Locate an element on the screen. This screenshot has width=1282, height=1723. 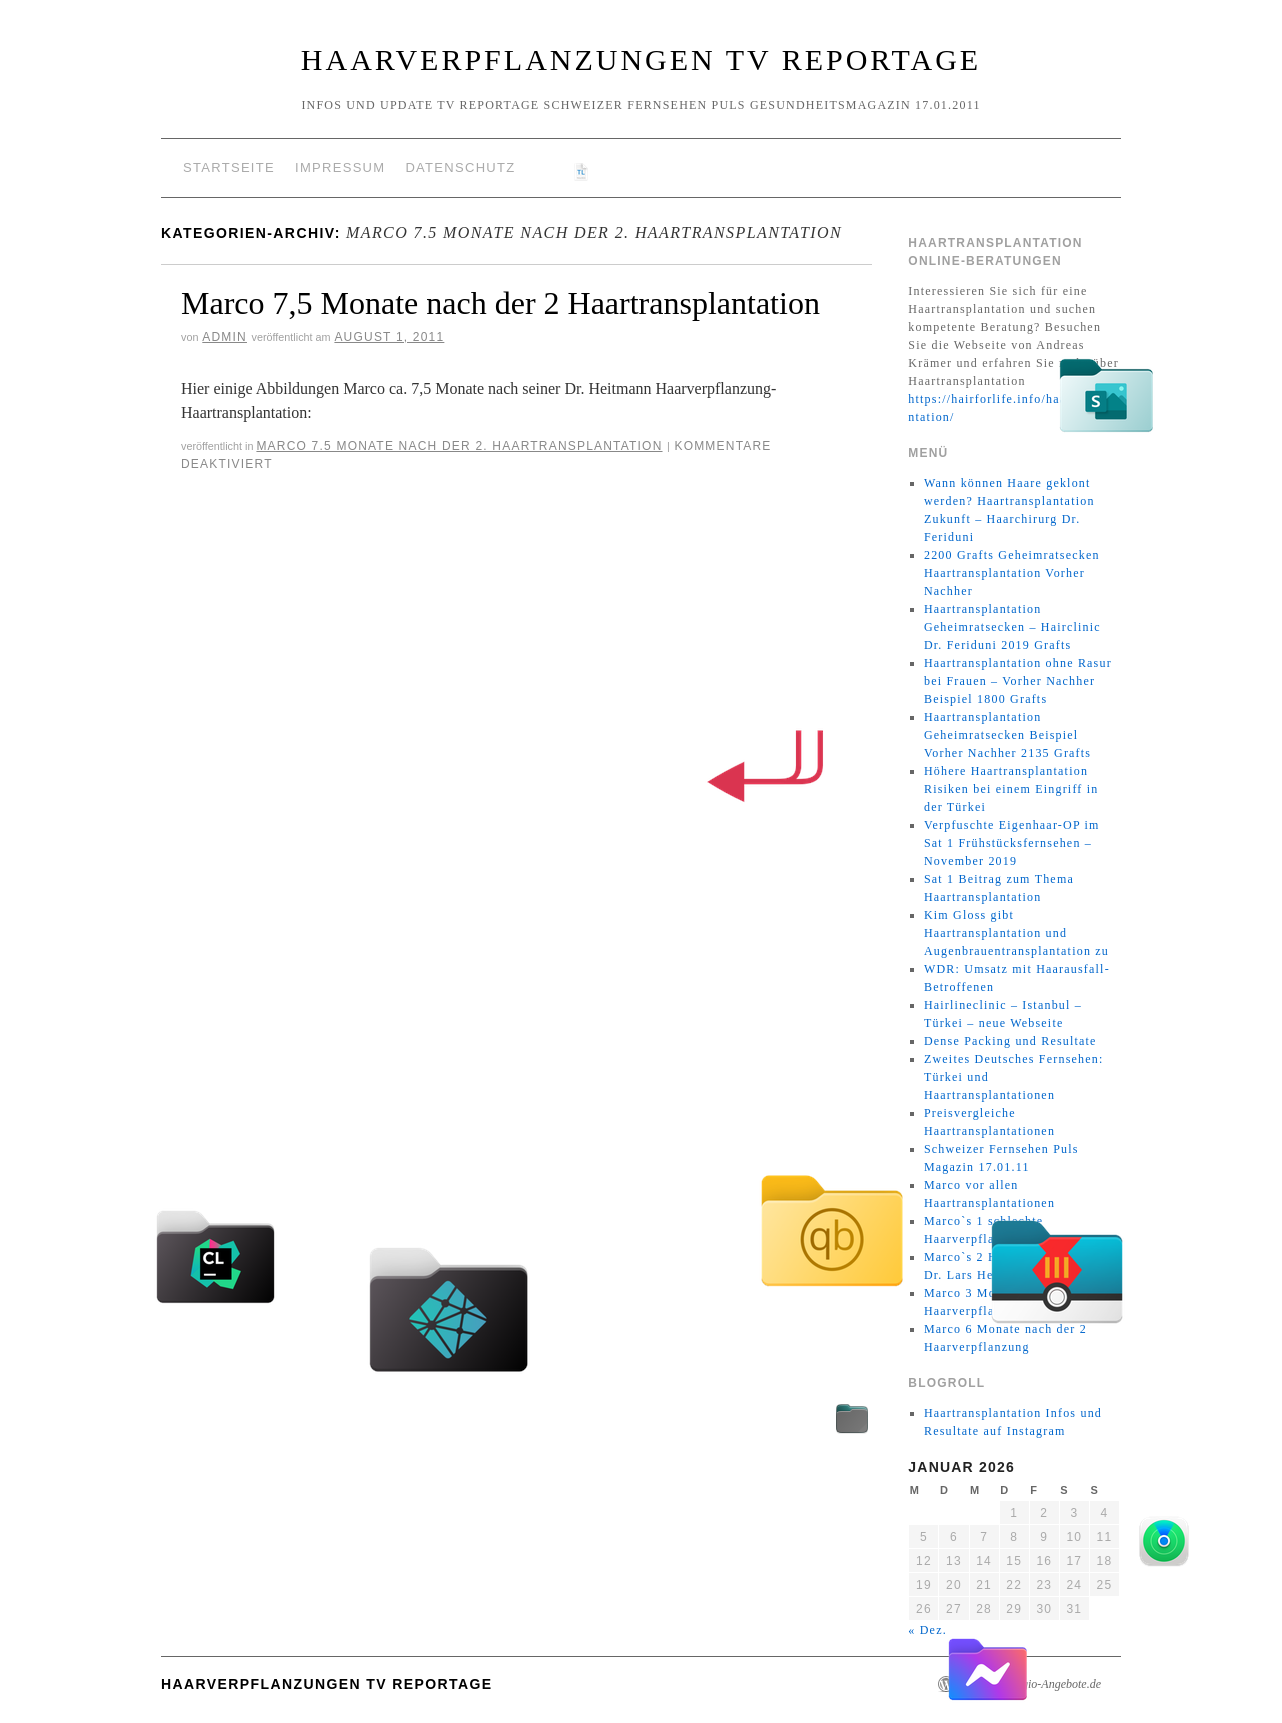
reply to all recipients of an email is located at coordinates (763, 765).